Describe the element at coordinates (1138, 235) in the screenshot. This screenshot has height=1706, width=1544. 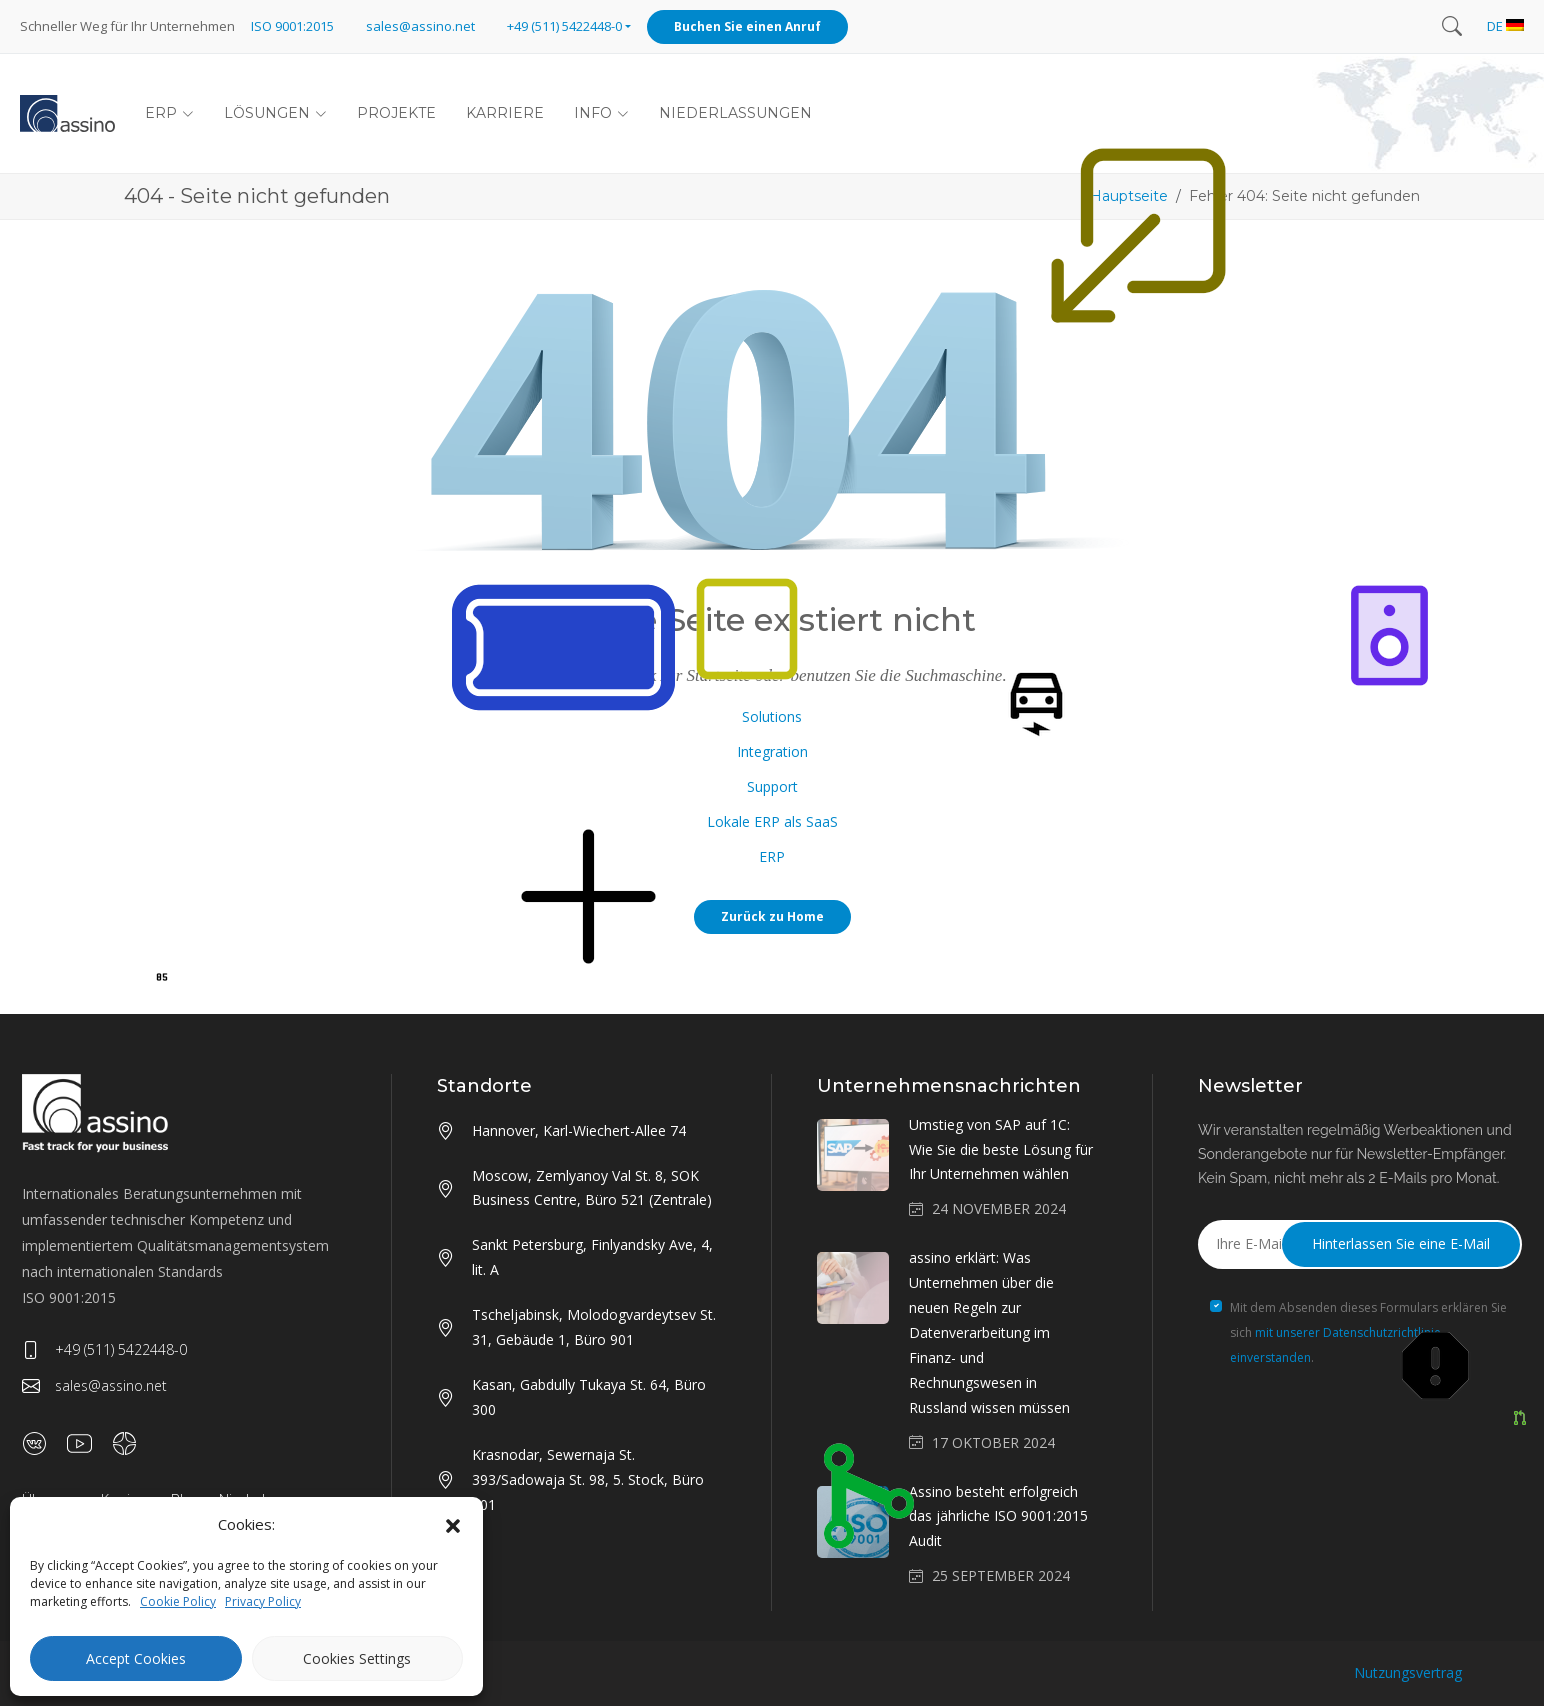
I see `collapse or minimize content` at that location.